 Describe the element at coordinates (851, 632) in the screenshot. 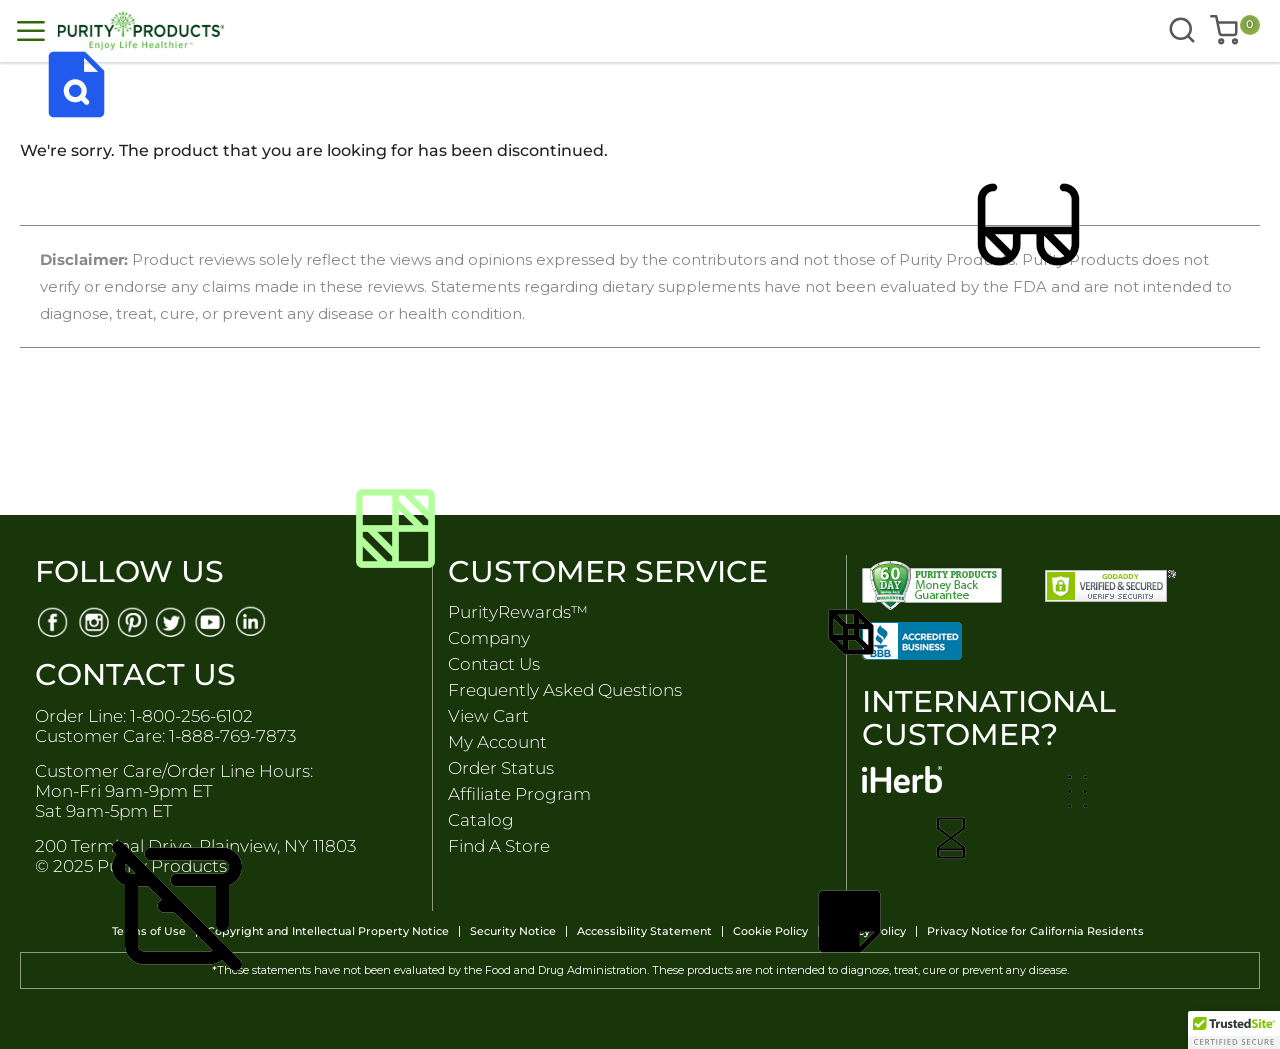

I see `view 3D model or object` at that location.